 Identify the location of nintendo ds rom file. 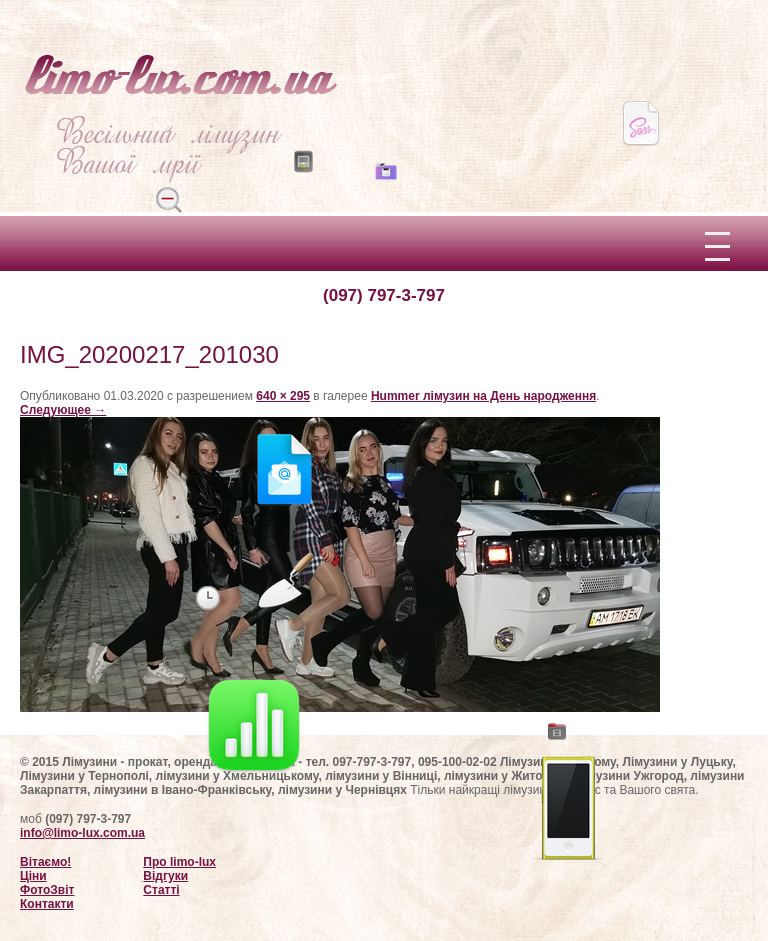
(303, 161).